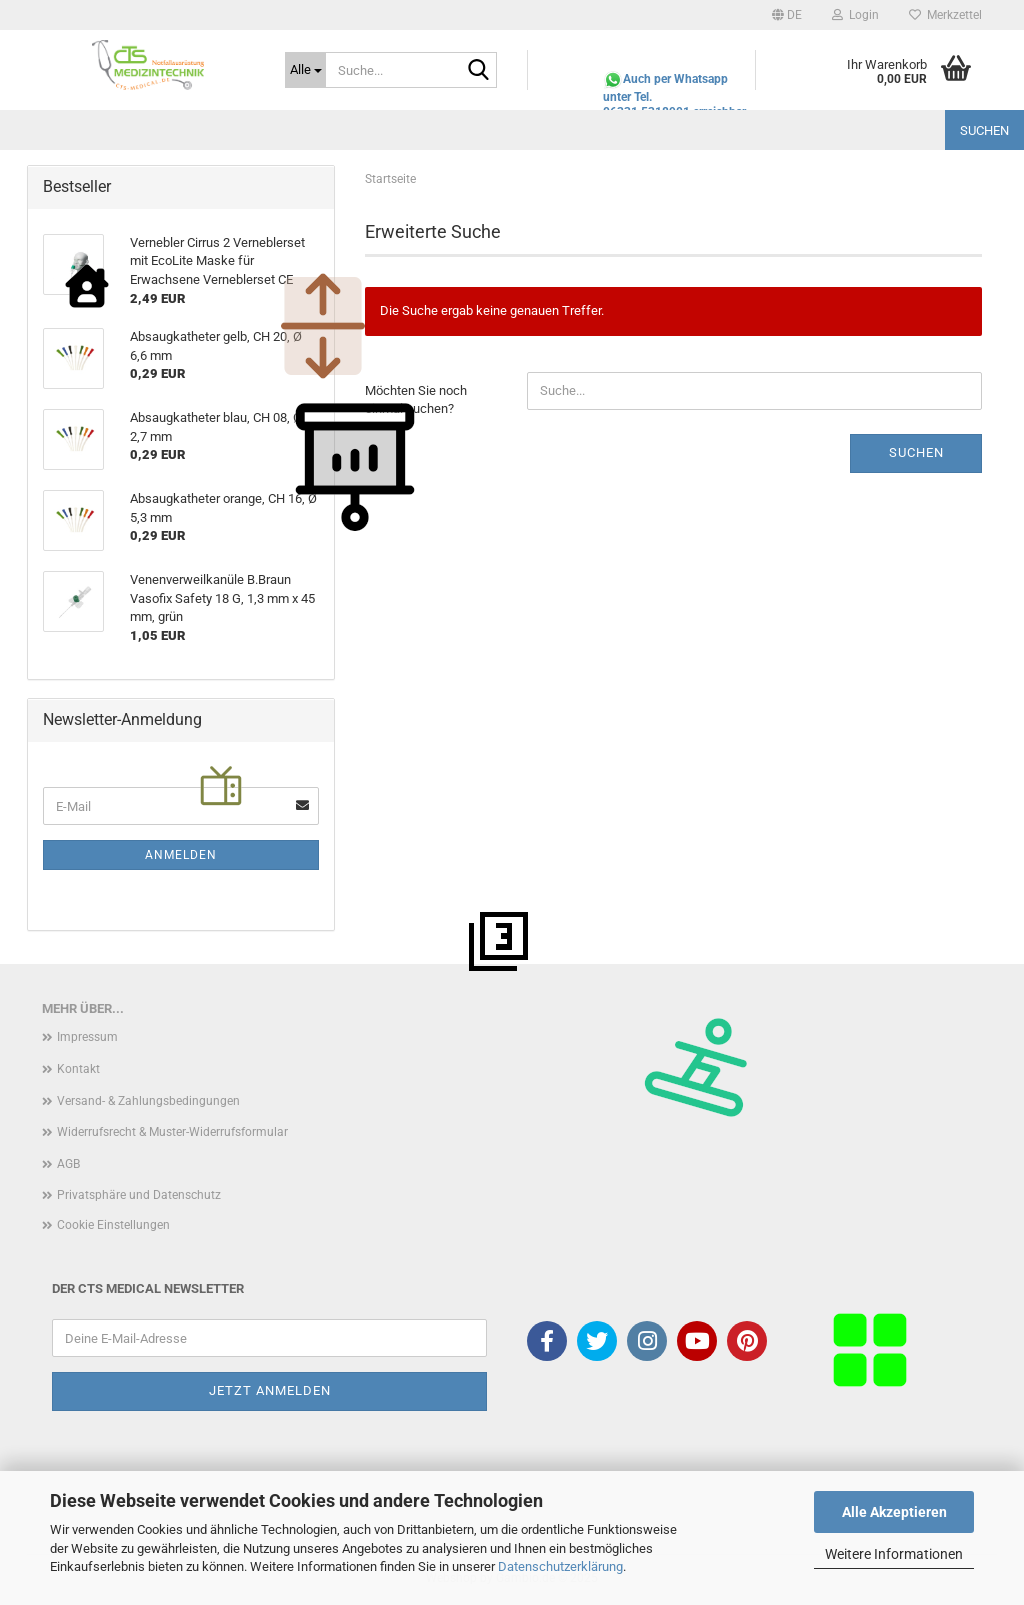  What do you see at coordinates (701, 1067) in the screenshot?
I see `access snowboarding or winter sports content` at bounding box center [701, 1067].